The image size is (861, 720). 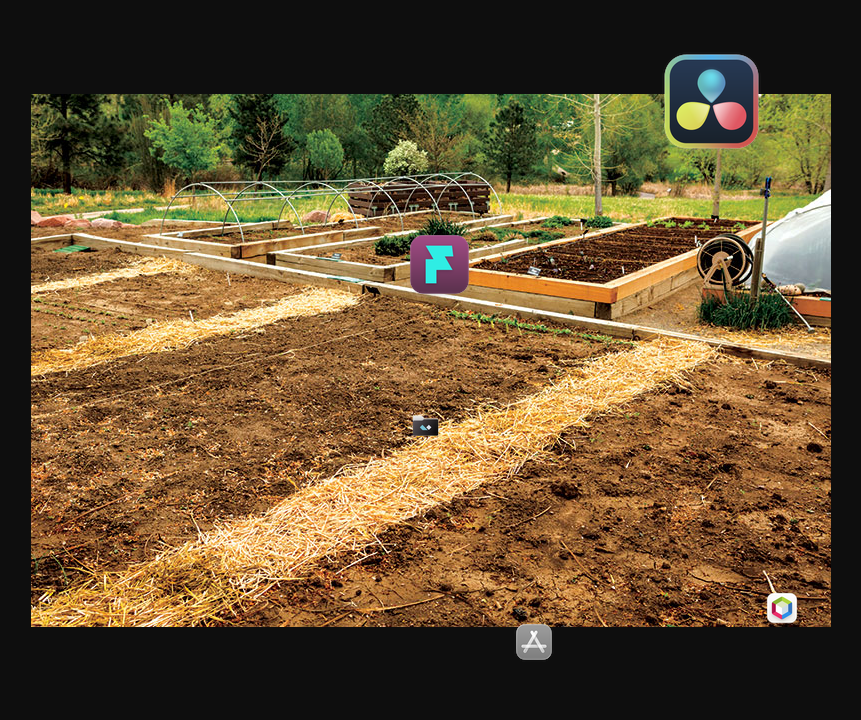 What do you see at coordinates (711, 101) in the screenshot?
I see `open DaVinci Resolve video editing application` at bounding box center [711, 101].